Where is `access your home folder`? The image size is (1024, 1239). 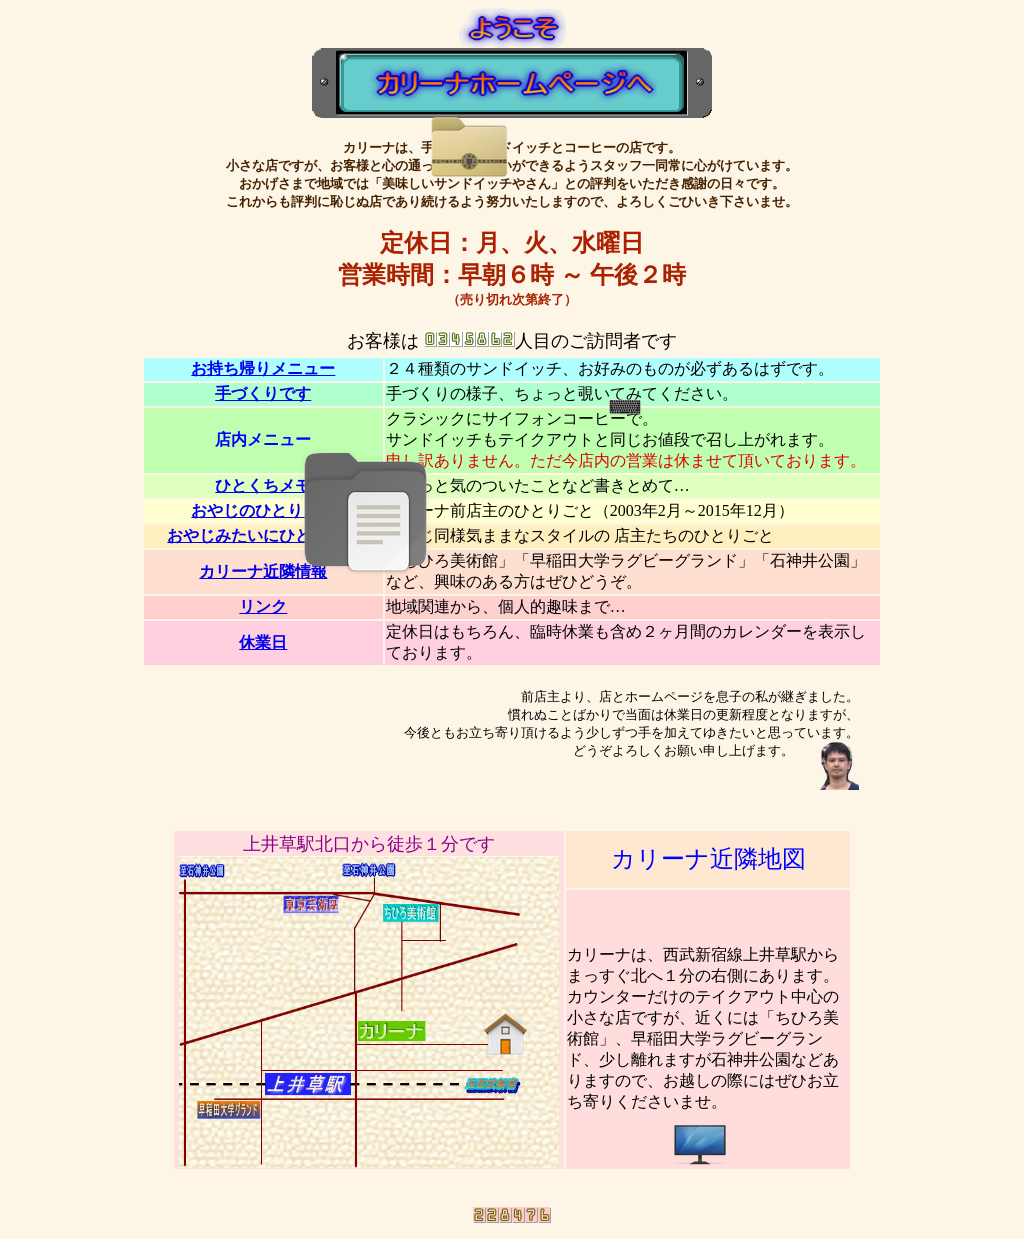 access your home folder is located at coordinates (505, 1032).